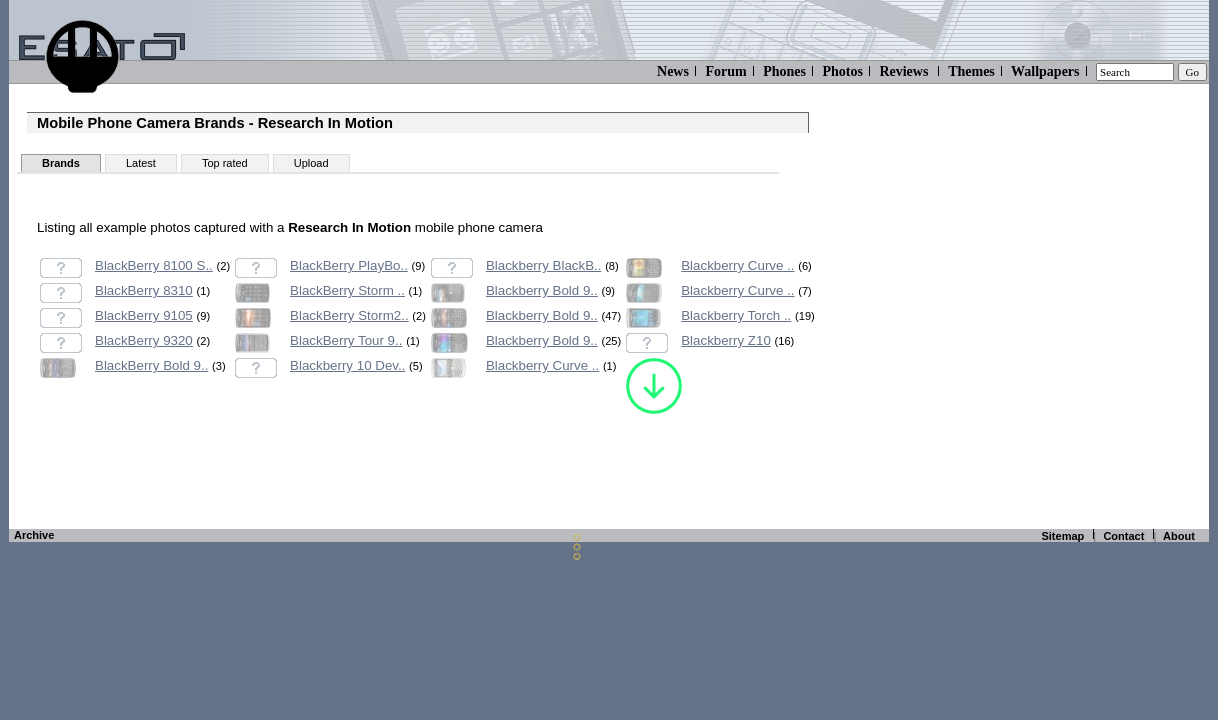 The width and height of the screenshot is (1218, 720). I want to click on open more options menu, so click(577, 547).